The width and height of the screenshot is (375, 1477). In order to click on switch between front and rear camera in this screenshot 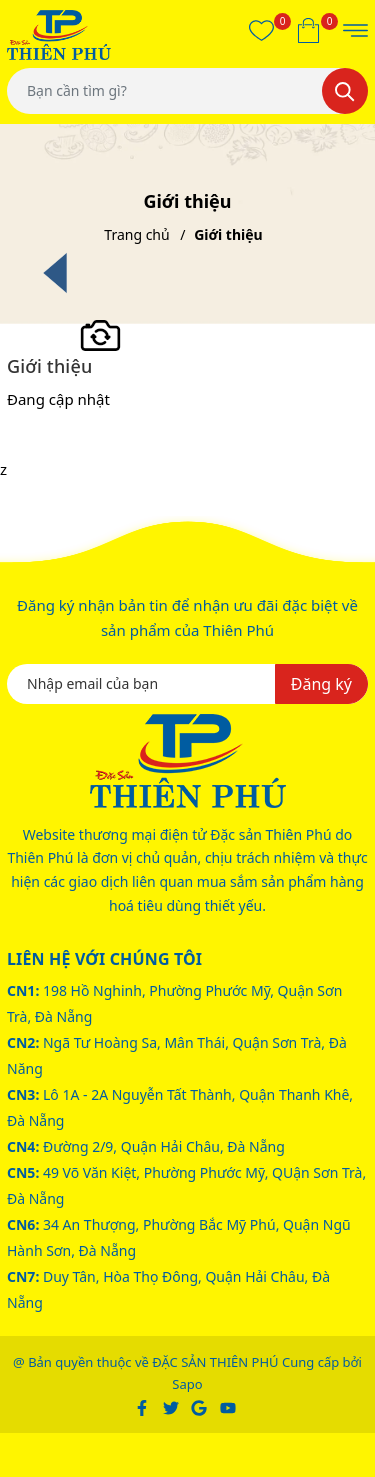, I will do `click(100, 335)`.